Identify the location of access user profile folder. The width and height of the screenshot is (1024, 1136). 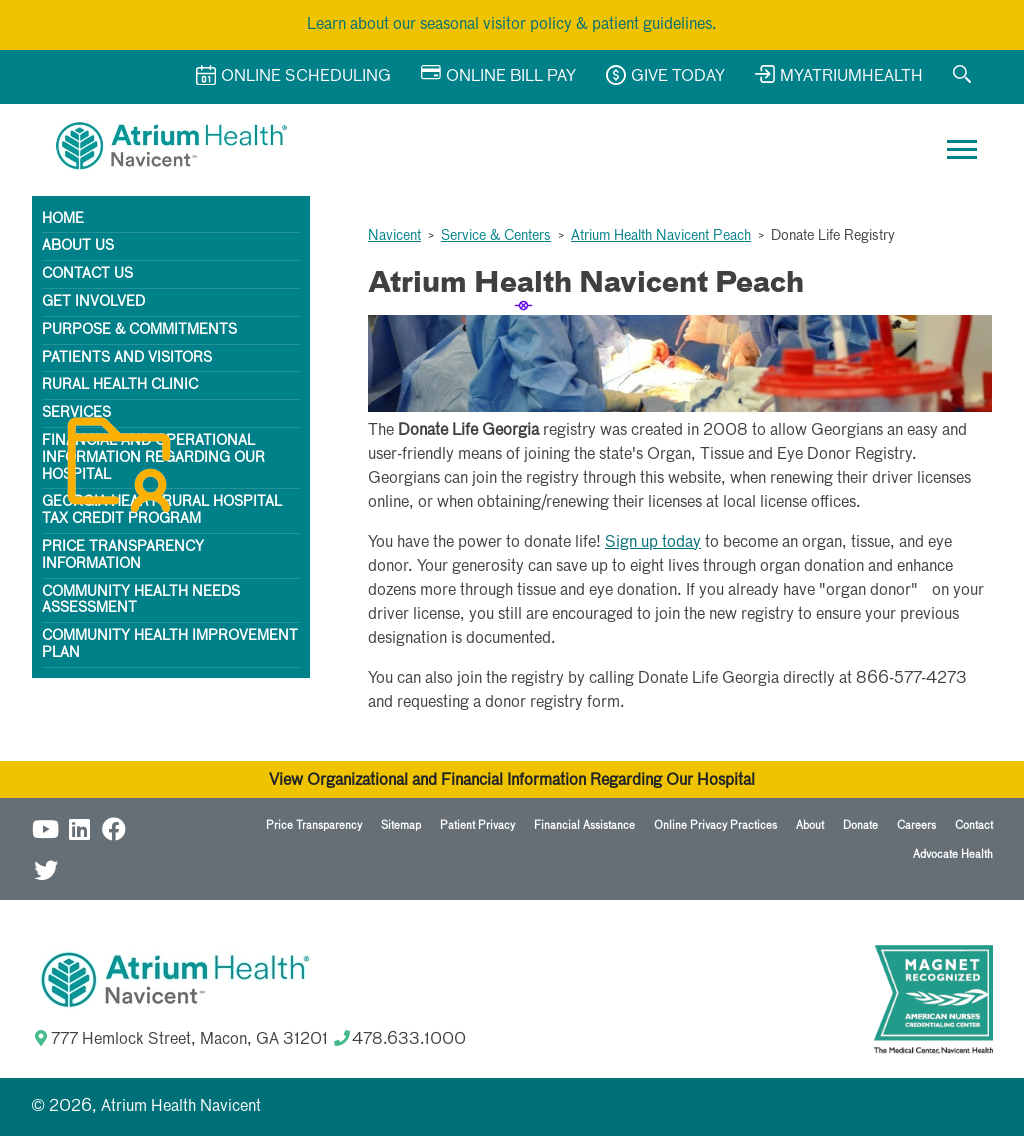
(119, 461).